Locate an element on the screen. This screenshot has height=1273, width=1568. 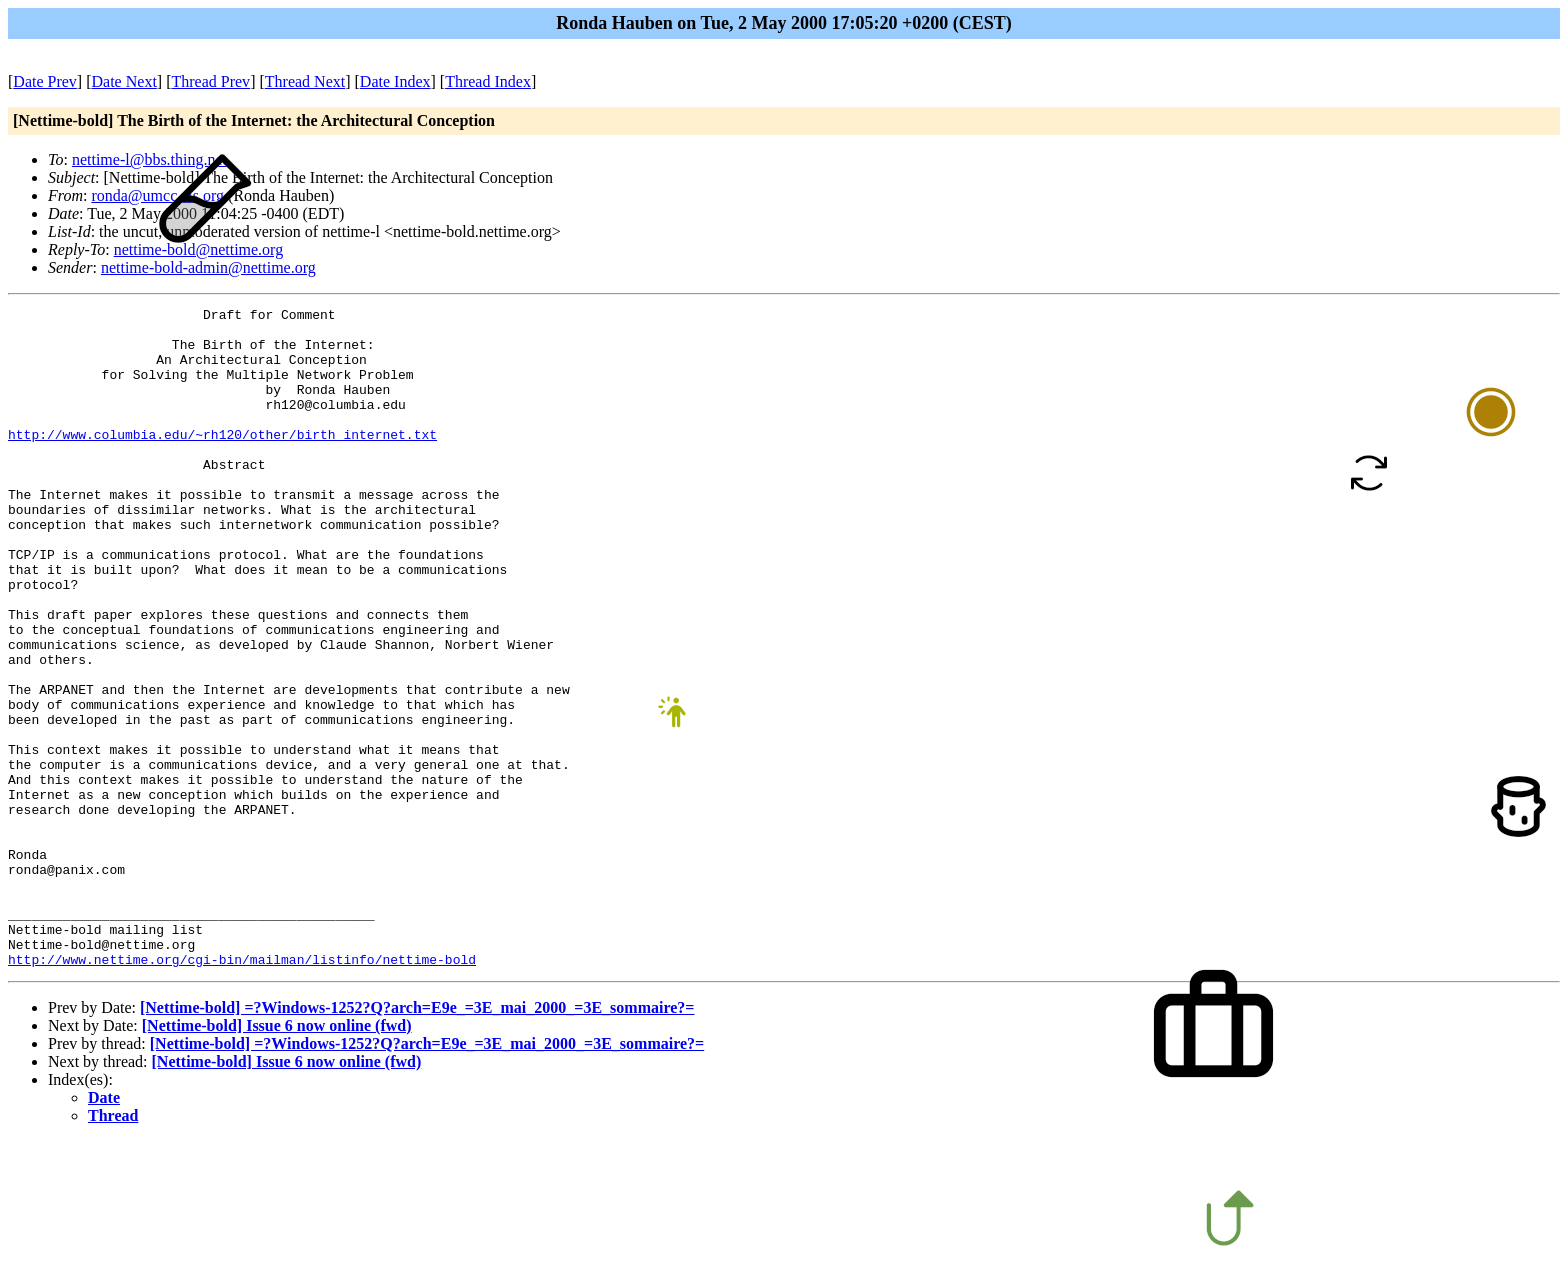
start recording audio or video is located at coordinates (1491, 412).